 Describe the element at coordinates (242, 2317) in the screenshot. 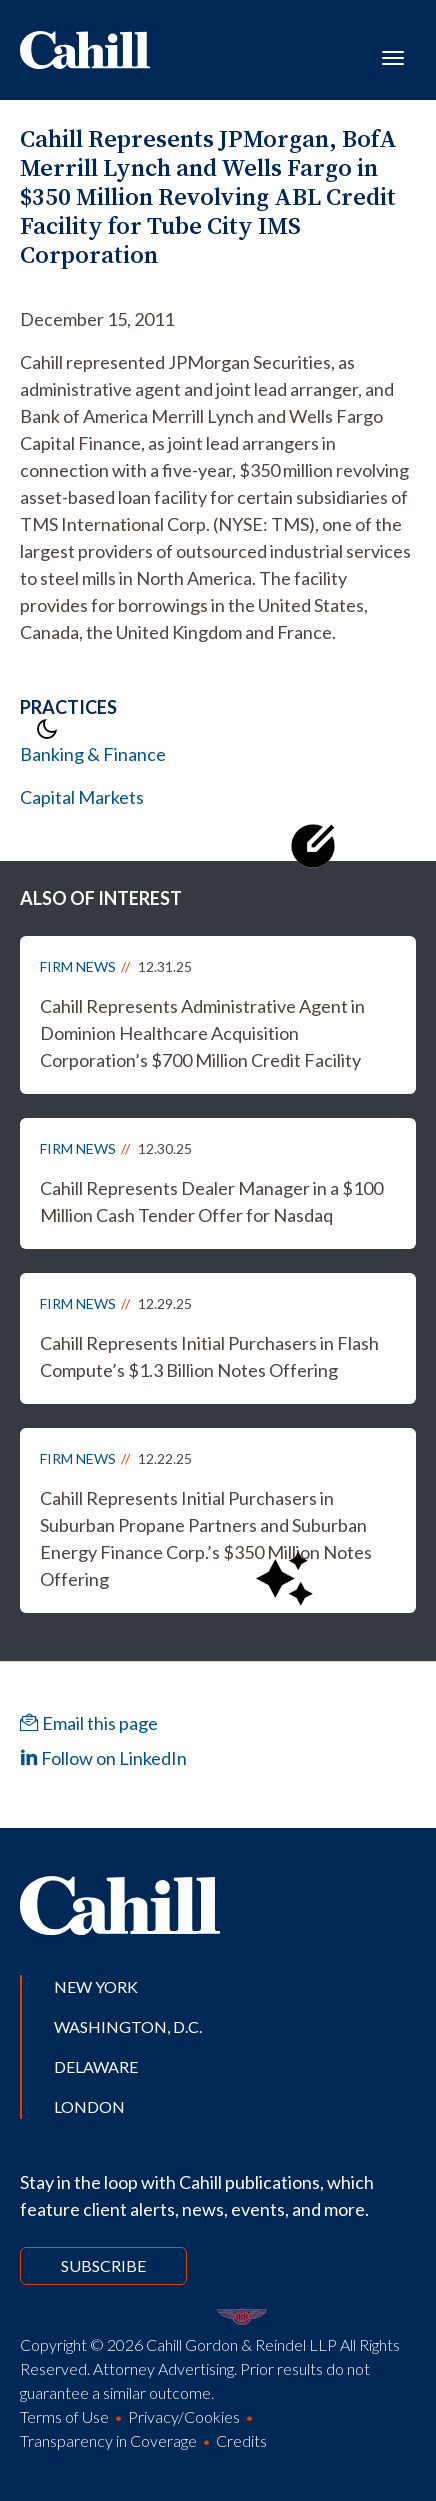

I see `Bentley Motors official brand logo` at that location.